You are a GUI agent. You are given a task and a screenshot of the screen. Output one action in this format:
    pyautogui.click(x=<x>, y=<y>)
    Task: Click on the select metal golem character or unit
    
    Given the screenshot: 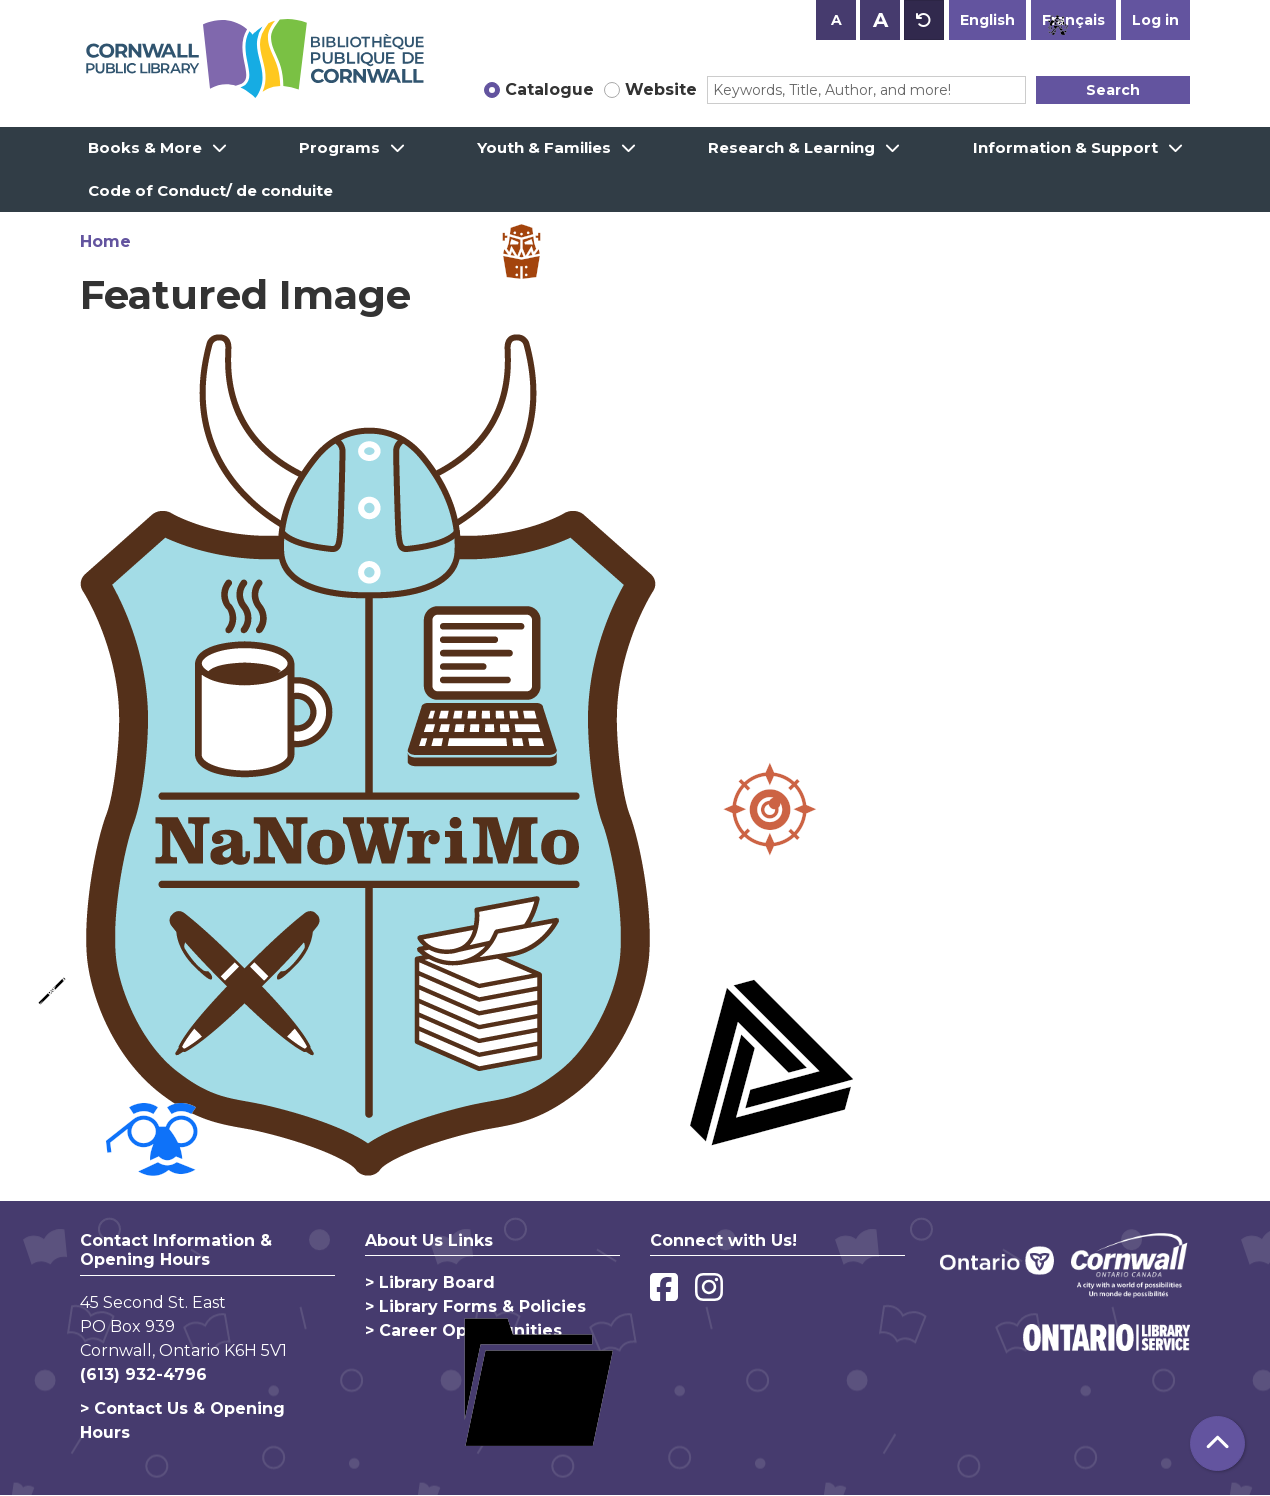 What is the action you would take?
    pyautogui.click(x=521, y=251)
    